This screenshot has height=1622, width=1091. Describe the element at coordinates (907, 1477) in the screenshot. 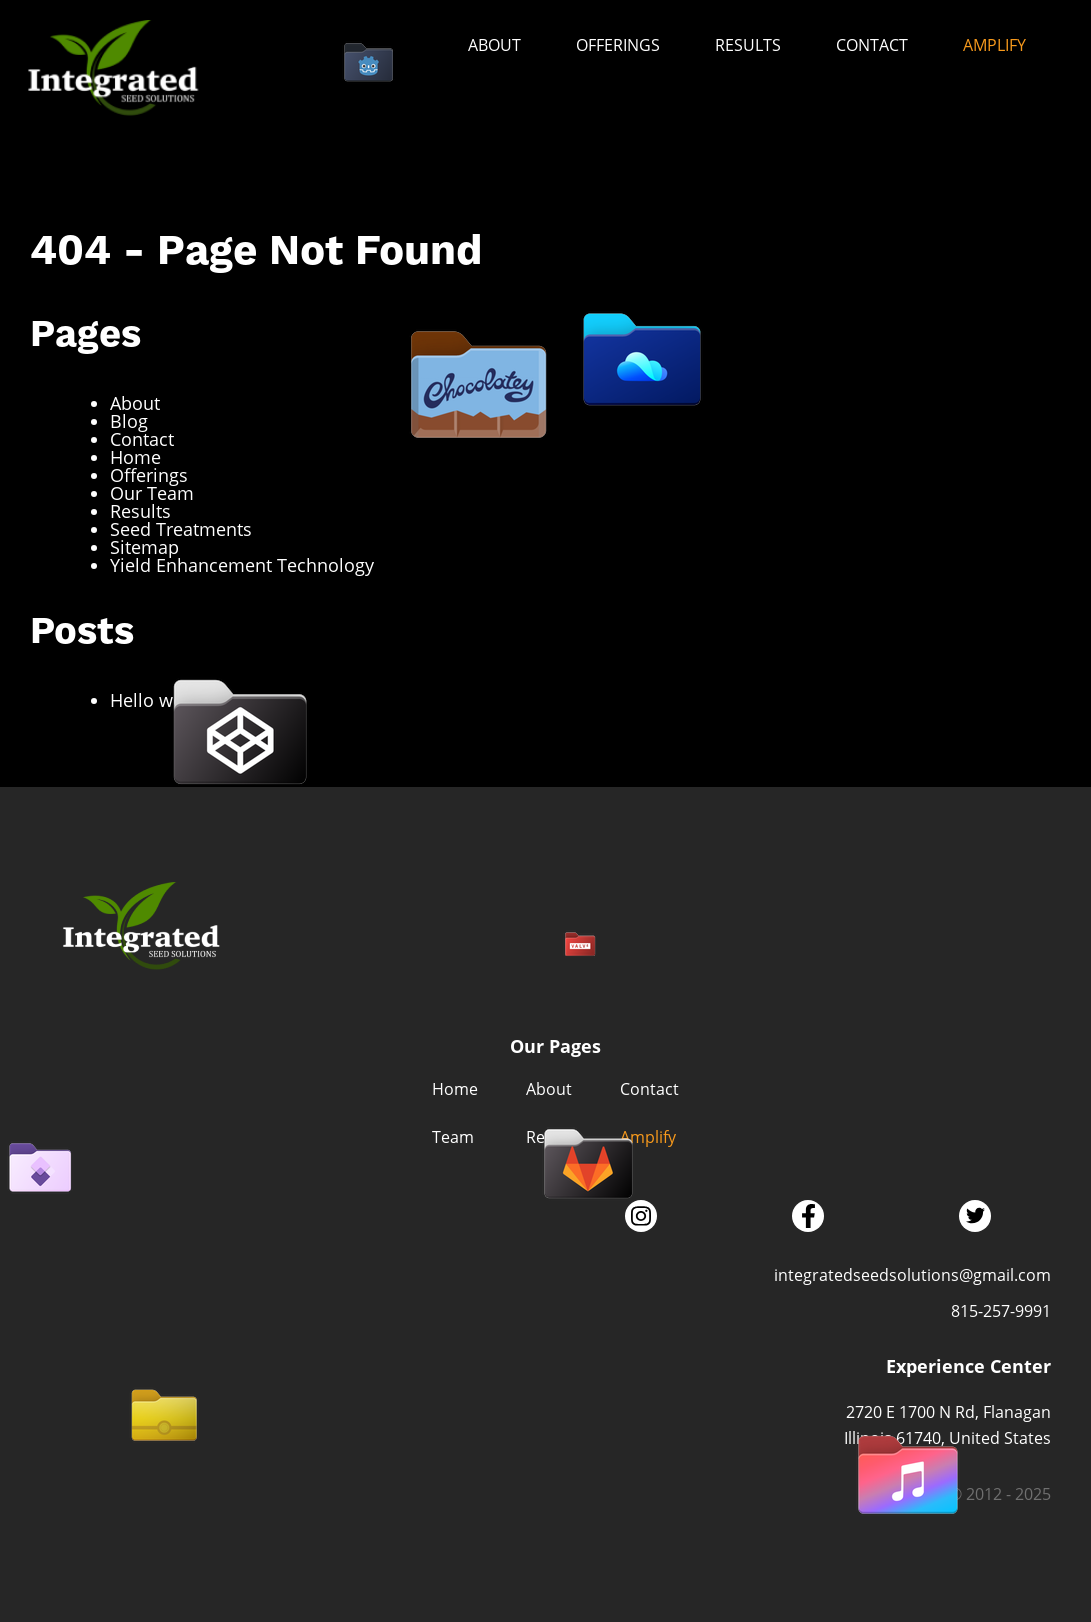

I see `open apple music folder` at that location.